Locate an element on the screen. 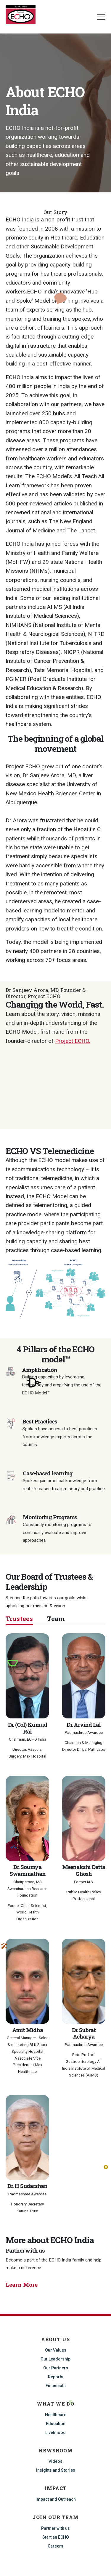 The height and width of the screenshot is (2576, 111). open chat or messaging is located at coordinates (60, 298).